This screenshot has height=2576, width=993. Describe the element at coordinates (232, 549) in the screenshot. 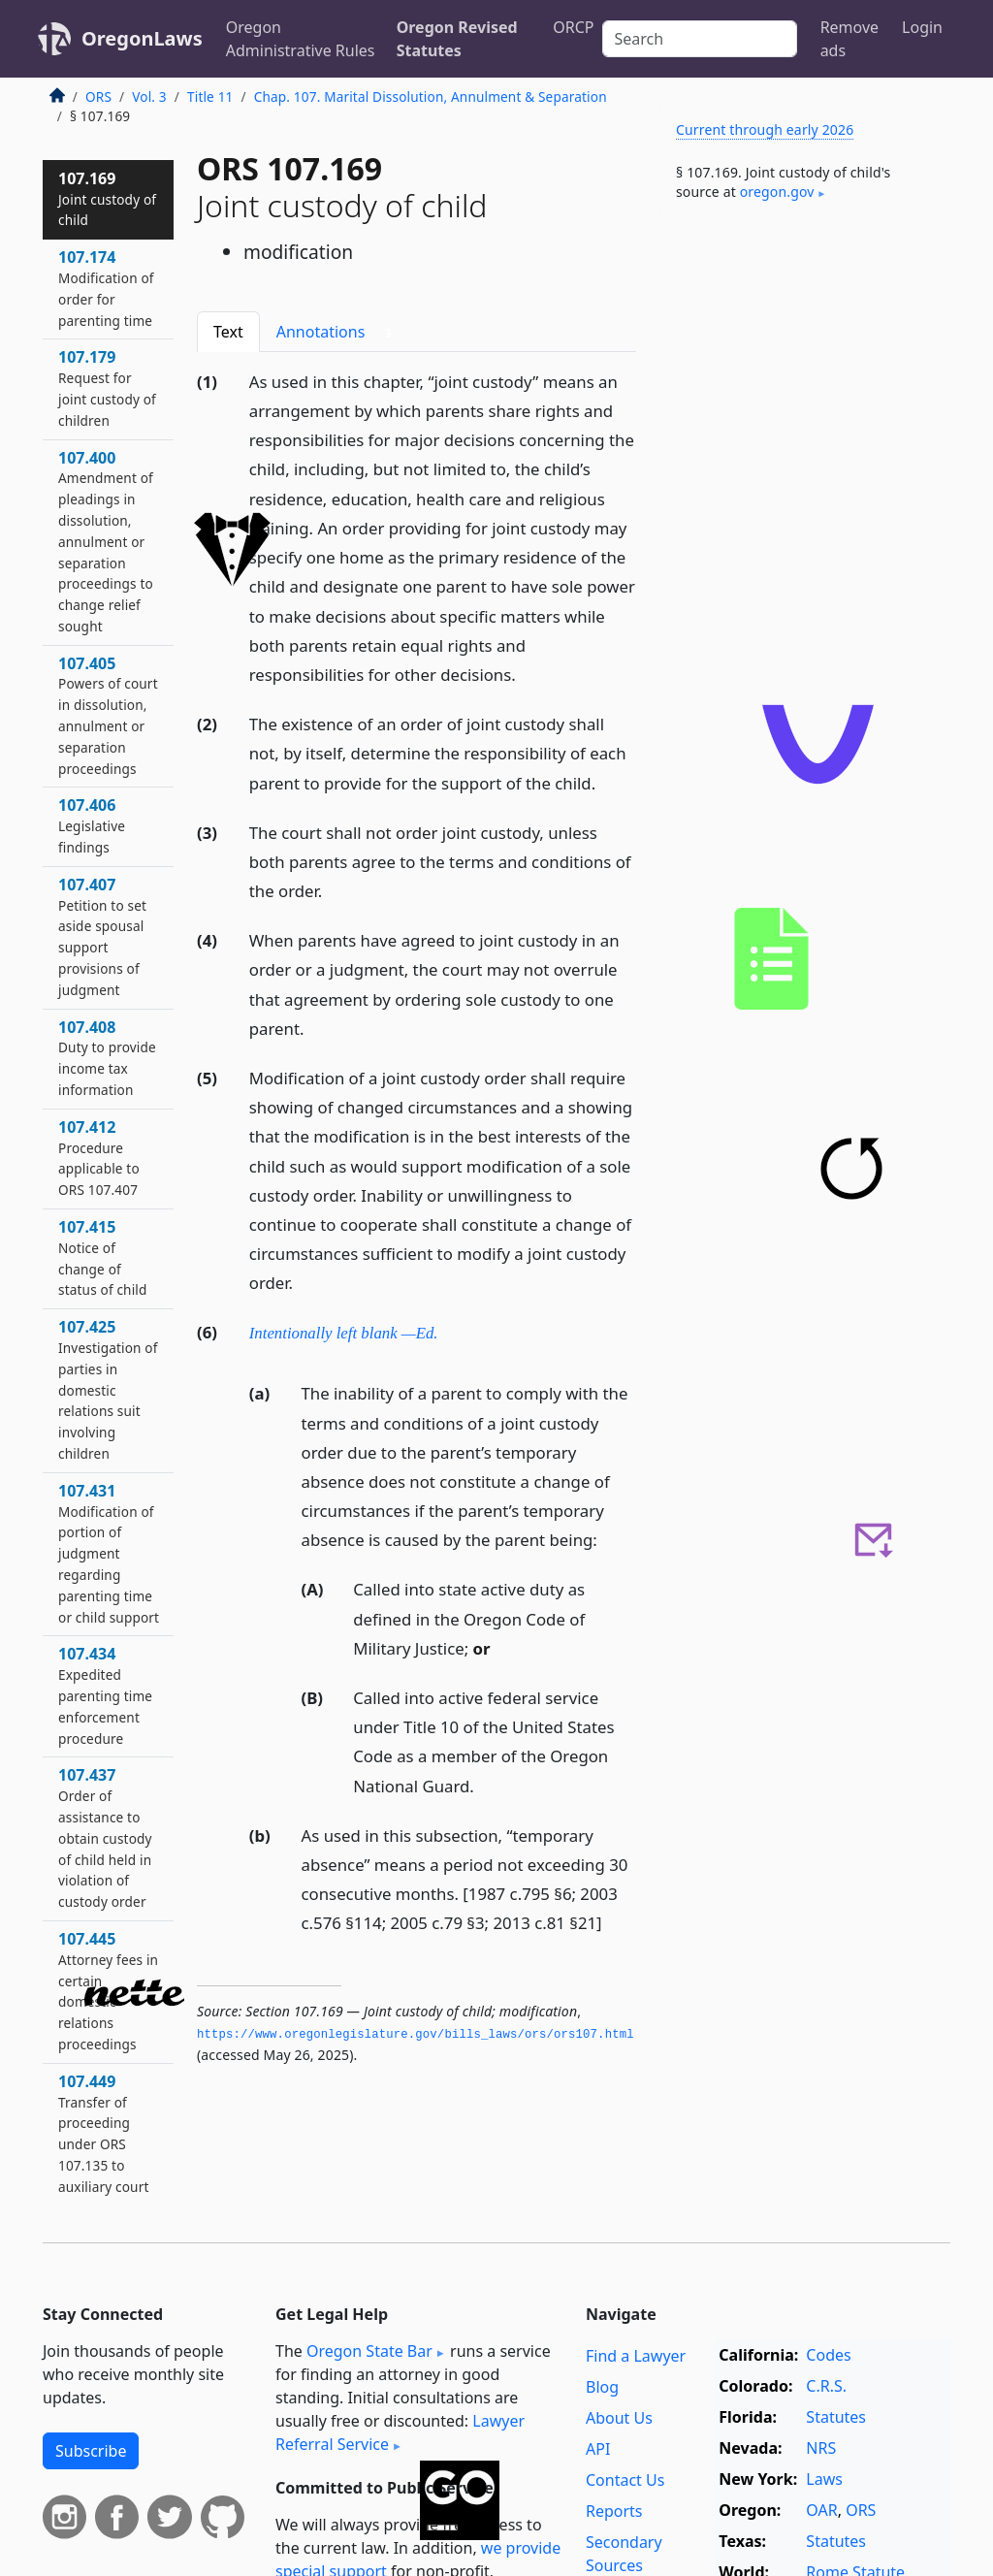

I see `stylelint CSS linting tool logo` at that location.